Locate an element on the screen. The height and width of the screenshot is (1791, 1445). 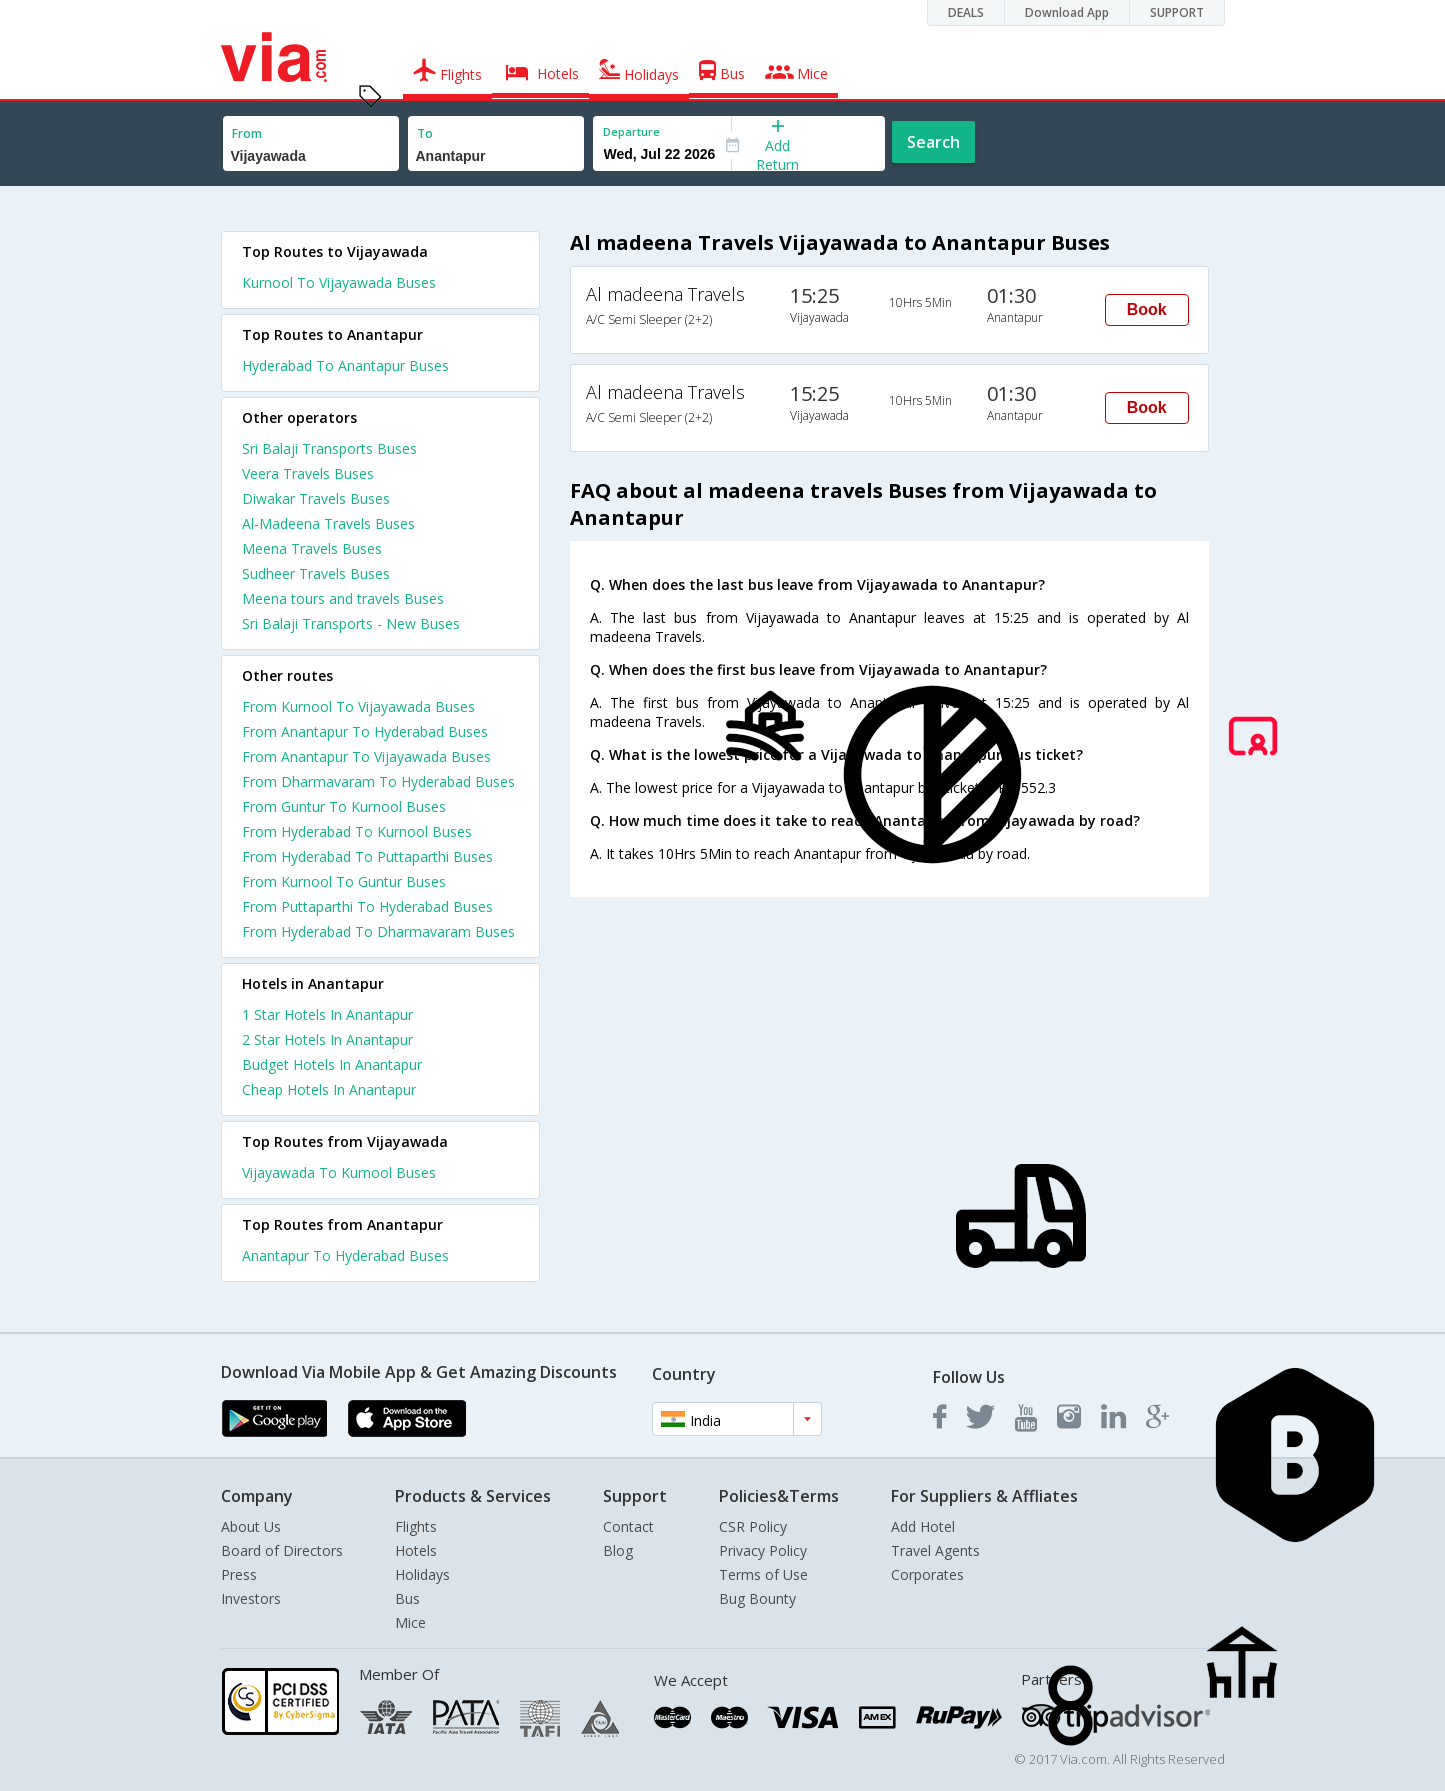
access outdoor or patio-related features is located at coordinates (1242, 1662).